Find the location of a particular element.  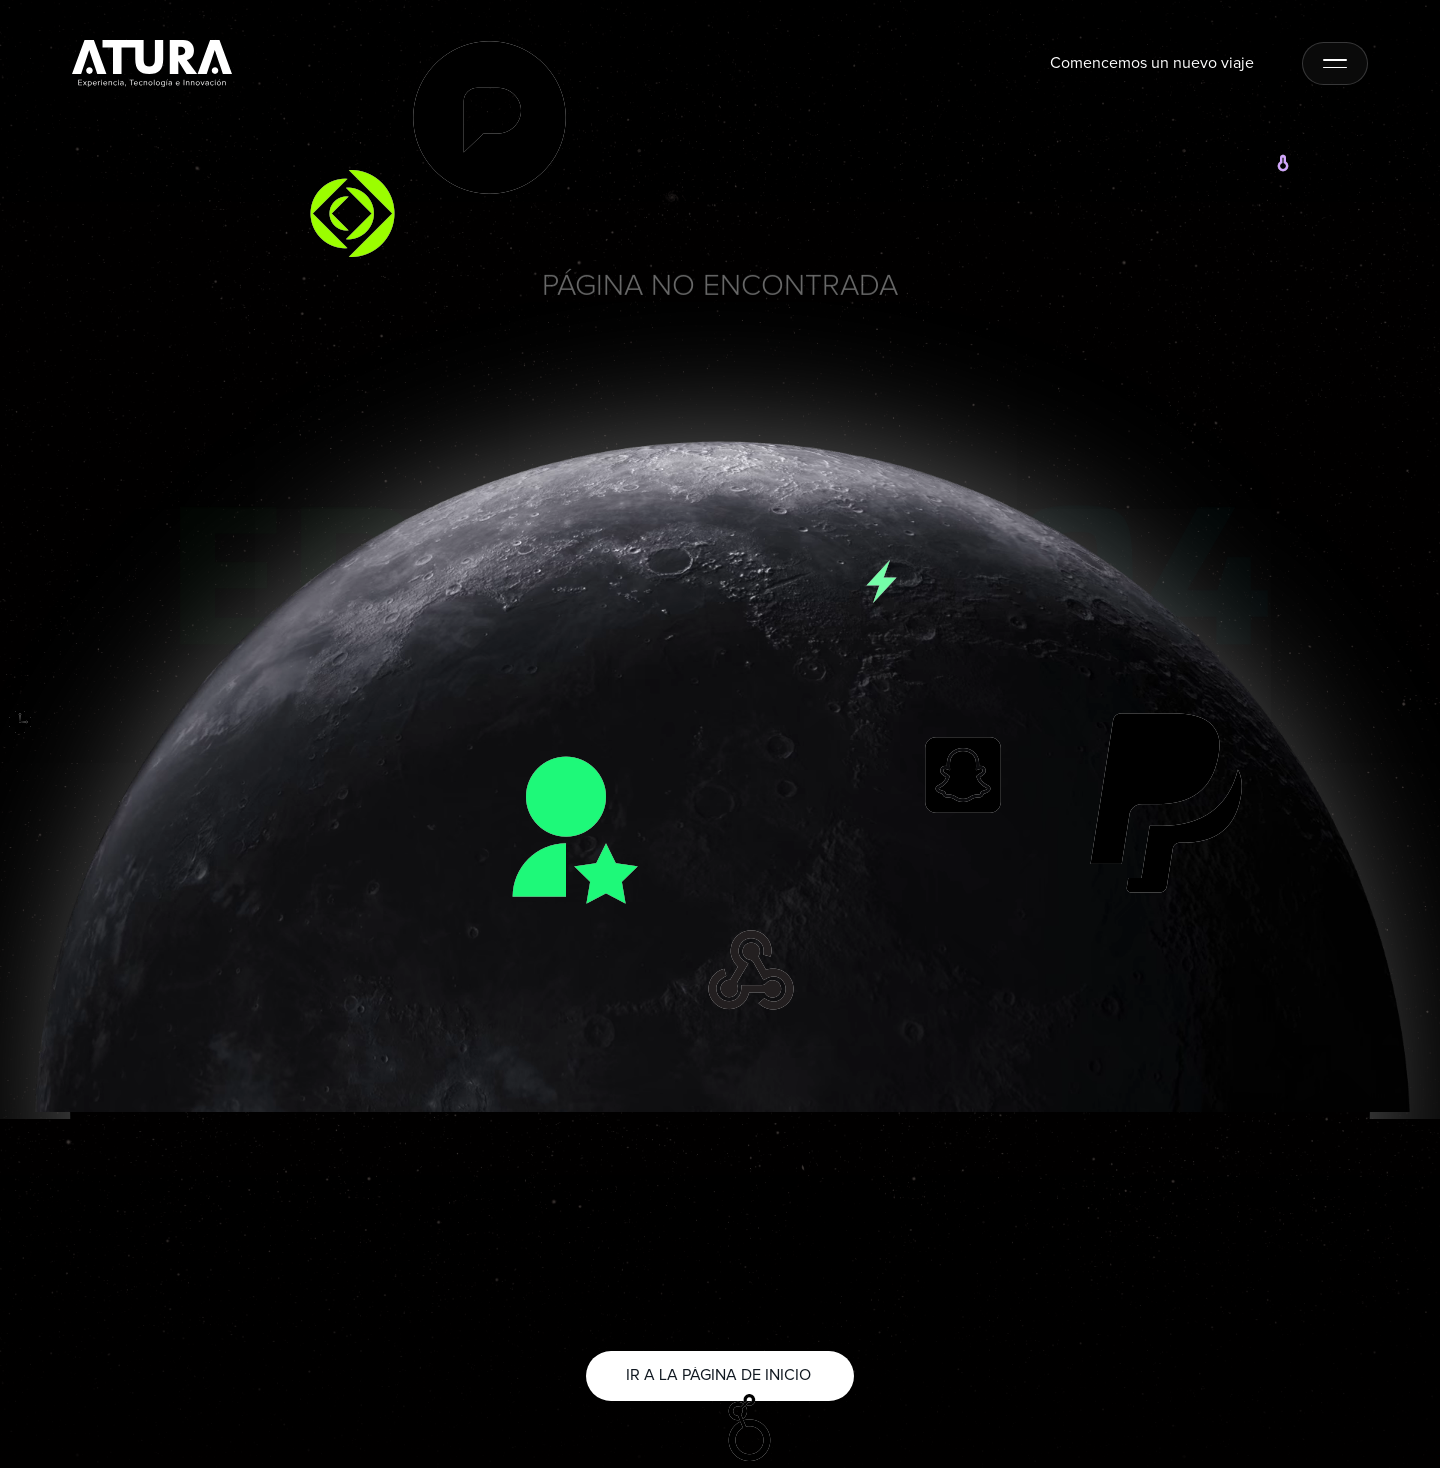

indicates high temperature or heat warning is located at coordinates (1283, 163).